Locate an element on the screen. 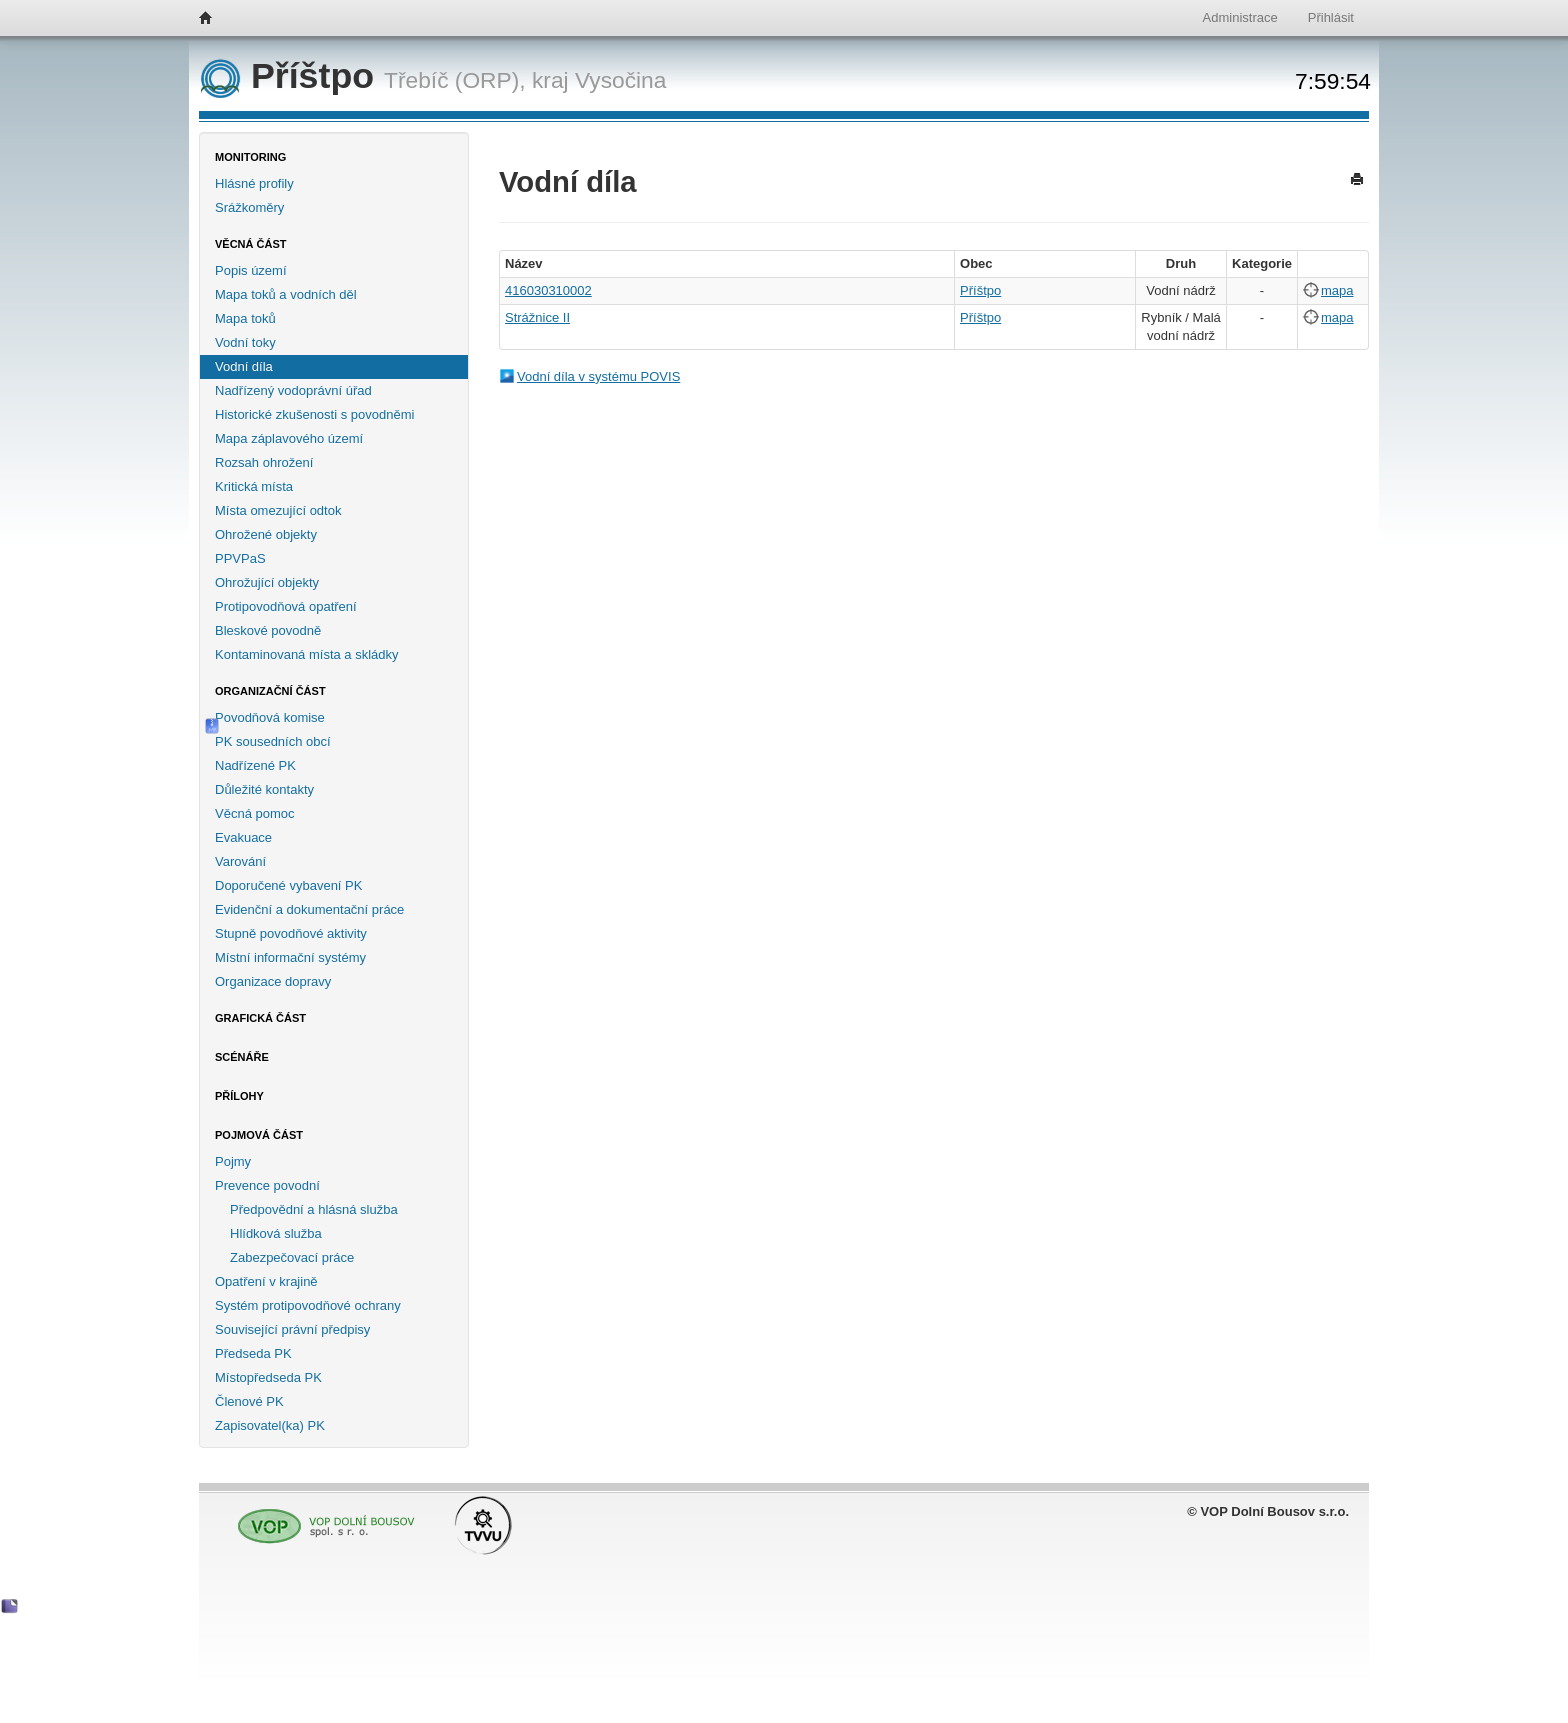 The height and width of the screenshot is (1723, 1568). a gzip compressed archive file is located at coordinates (212, 726).